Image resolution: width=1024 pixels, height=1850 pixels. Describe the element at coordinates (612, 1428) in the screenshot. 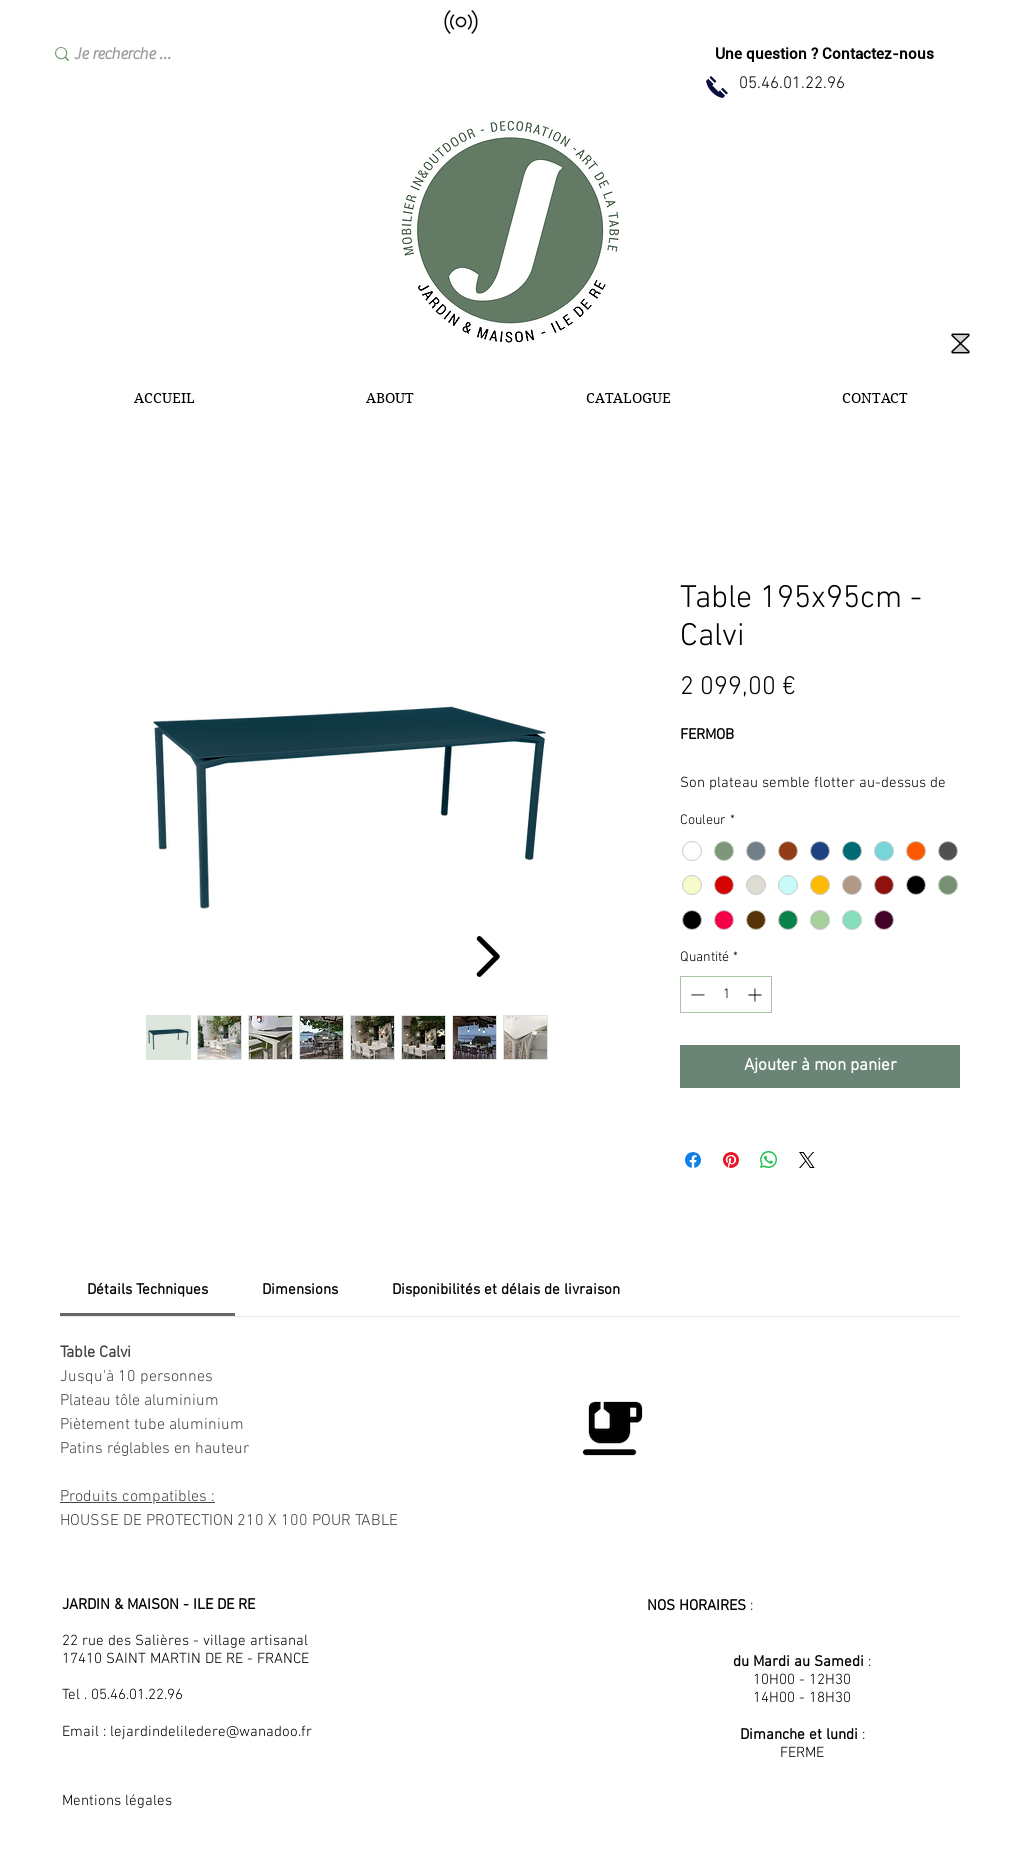

I see `access food and beverage emoji category` at that location.